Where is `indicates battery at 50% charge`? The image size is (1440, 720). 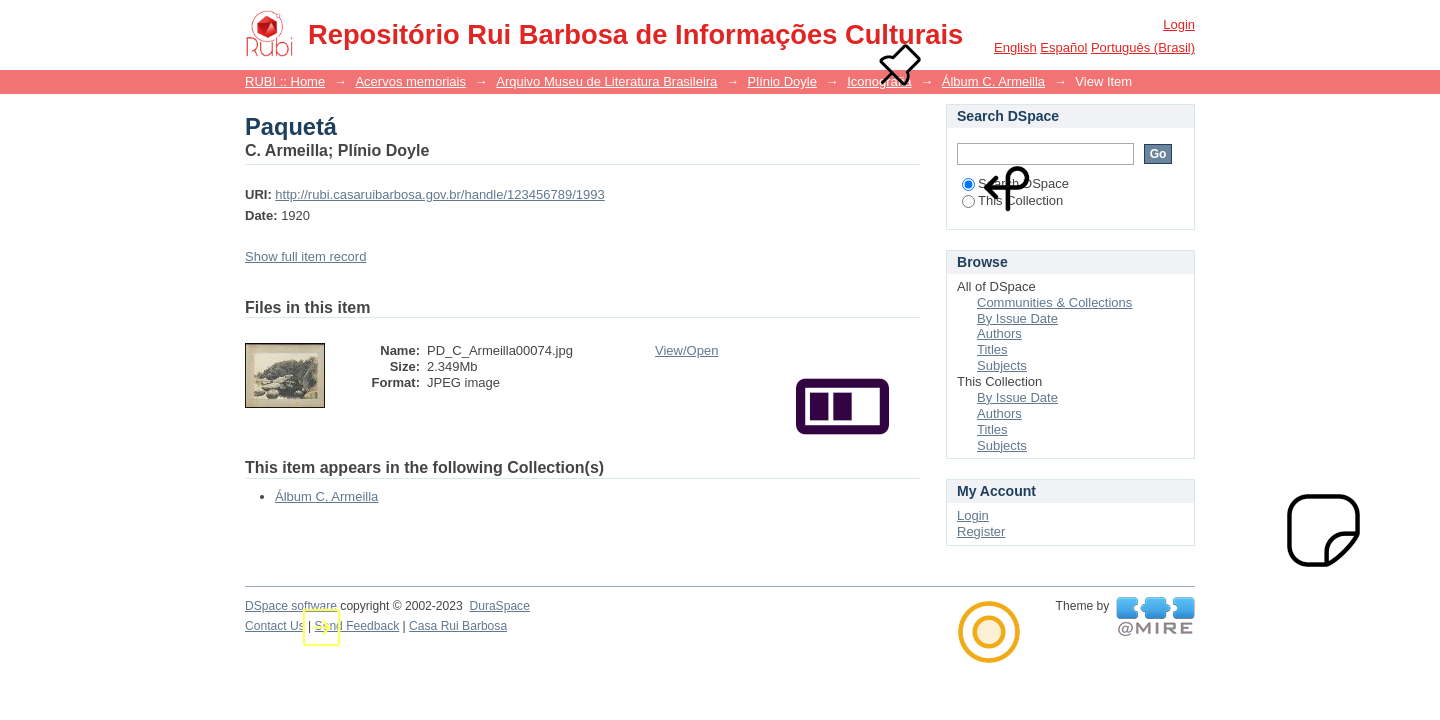
indicates battery at 50% charge is located at coordinates (842, 406).